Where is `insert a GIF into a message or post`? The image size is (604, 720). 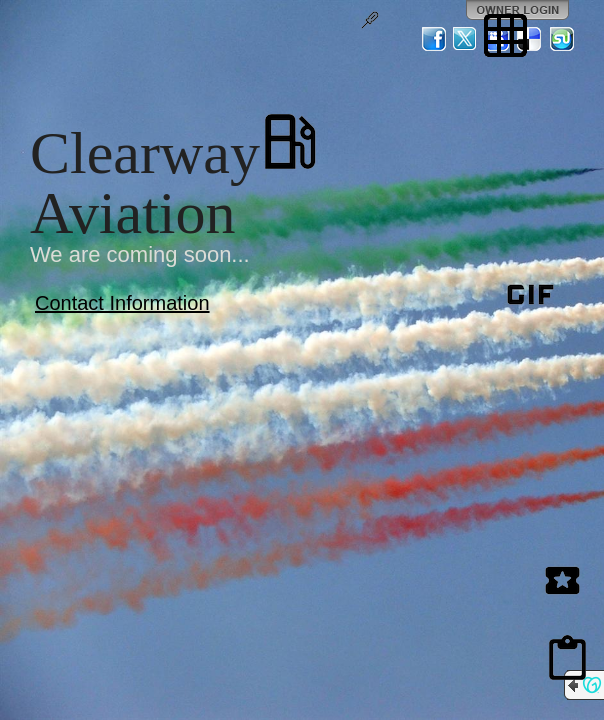 insert a GIF into a message or post is located at coordinates (530, 294).